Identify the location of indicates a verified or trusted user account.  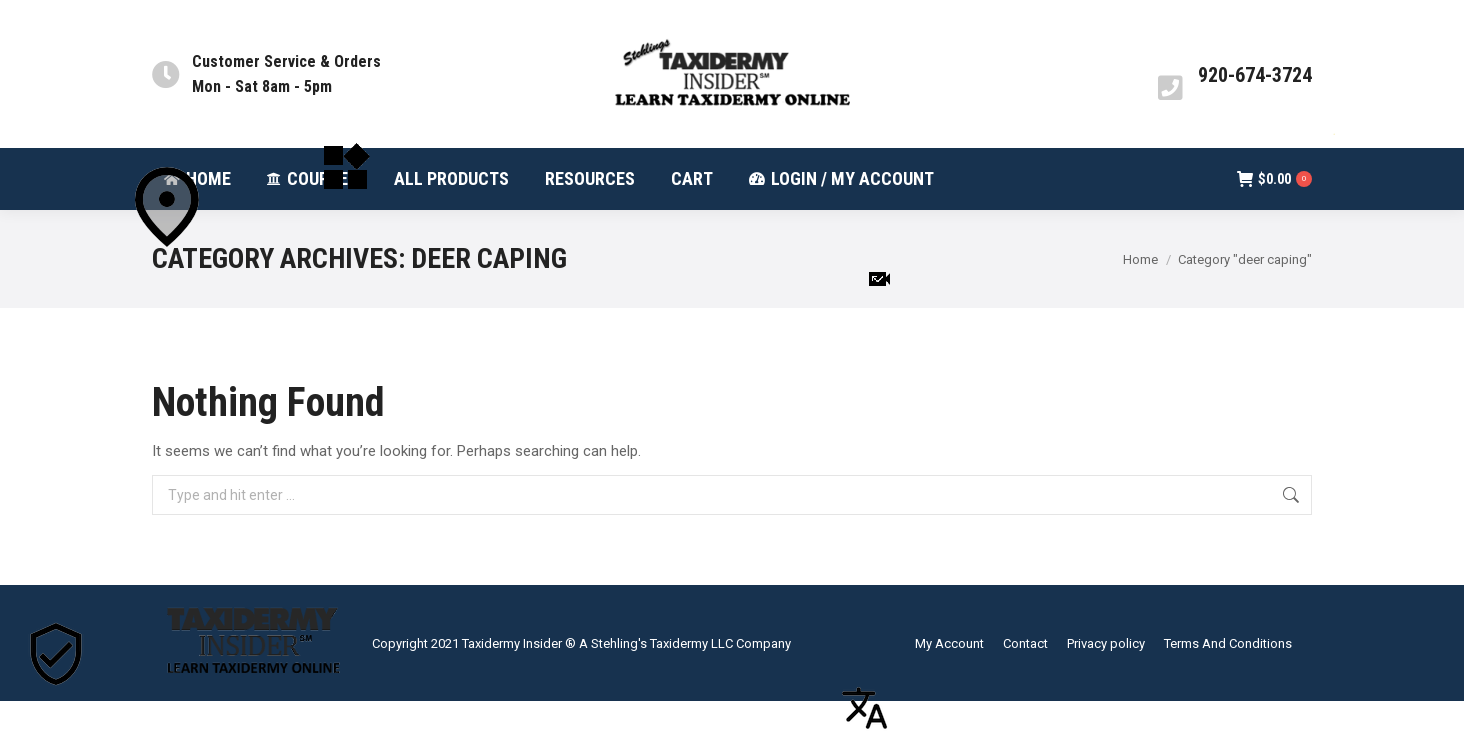
(56, 654).